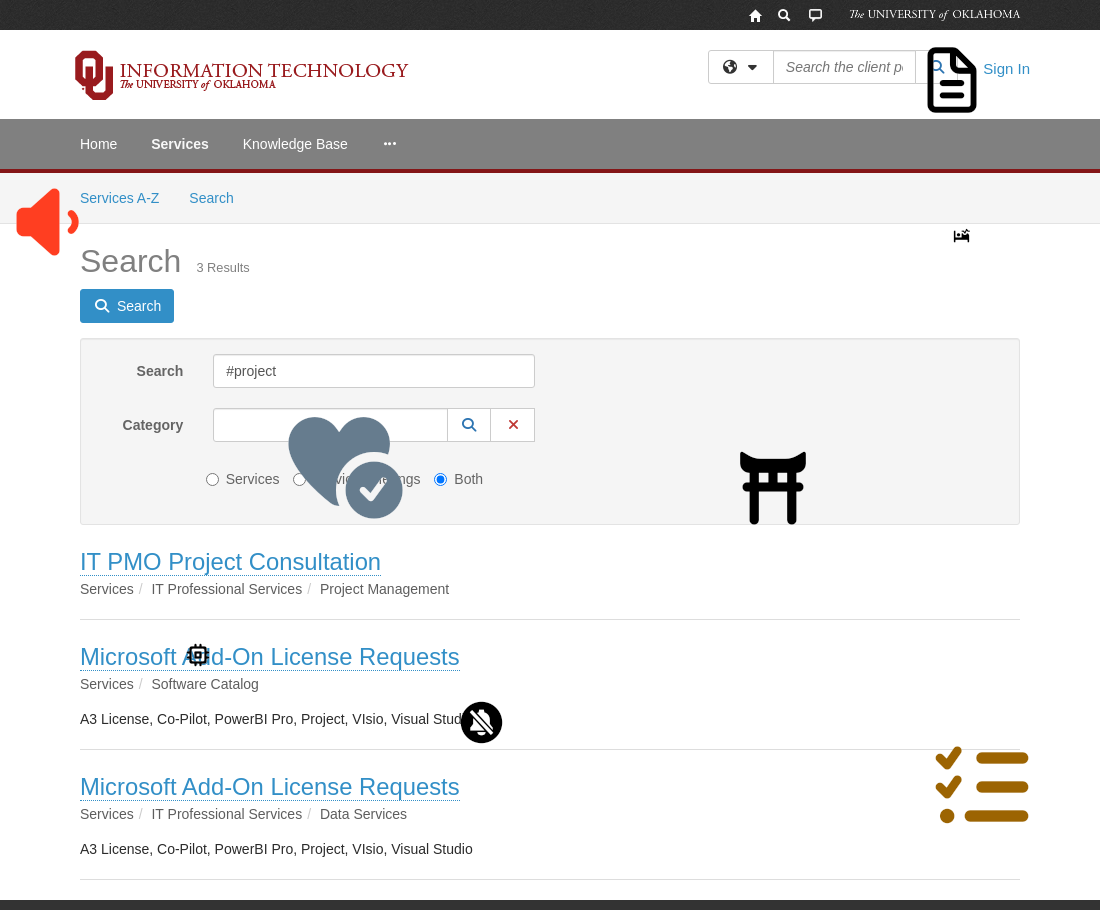 The height and width of the screenshot is (910, 1100). Describe the element at coordinates (481, 722) in the screenshot. I see `mute notifications` at that location.